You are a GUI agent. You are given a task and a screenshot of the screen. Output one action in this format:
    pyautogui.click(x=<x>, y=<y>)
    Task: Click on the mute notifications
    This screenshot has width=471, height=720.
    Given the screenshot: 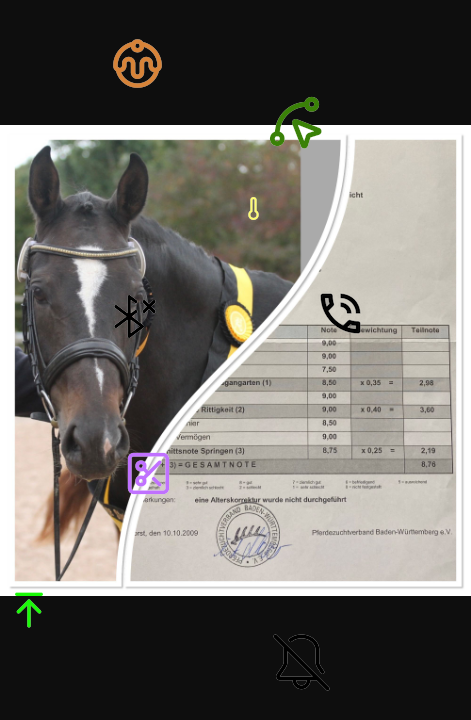 What is the action you would take?
    pyautogui.click(x=301, y=662)
    